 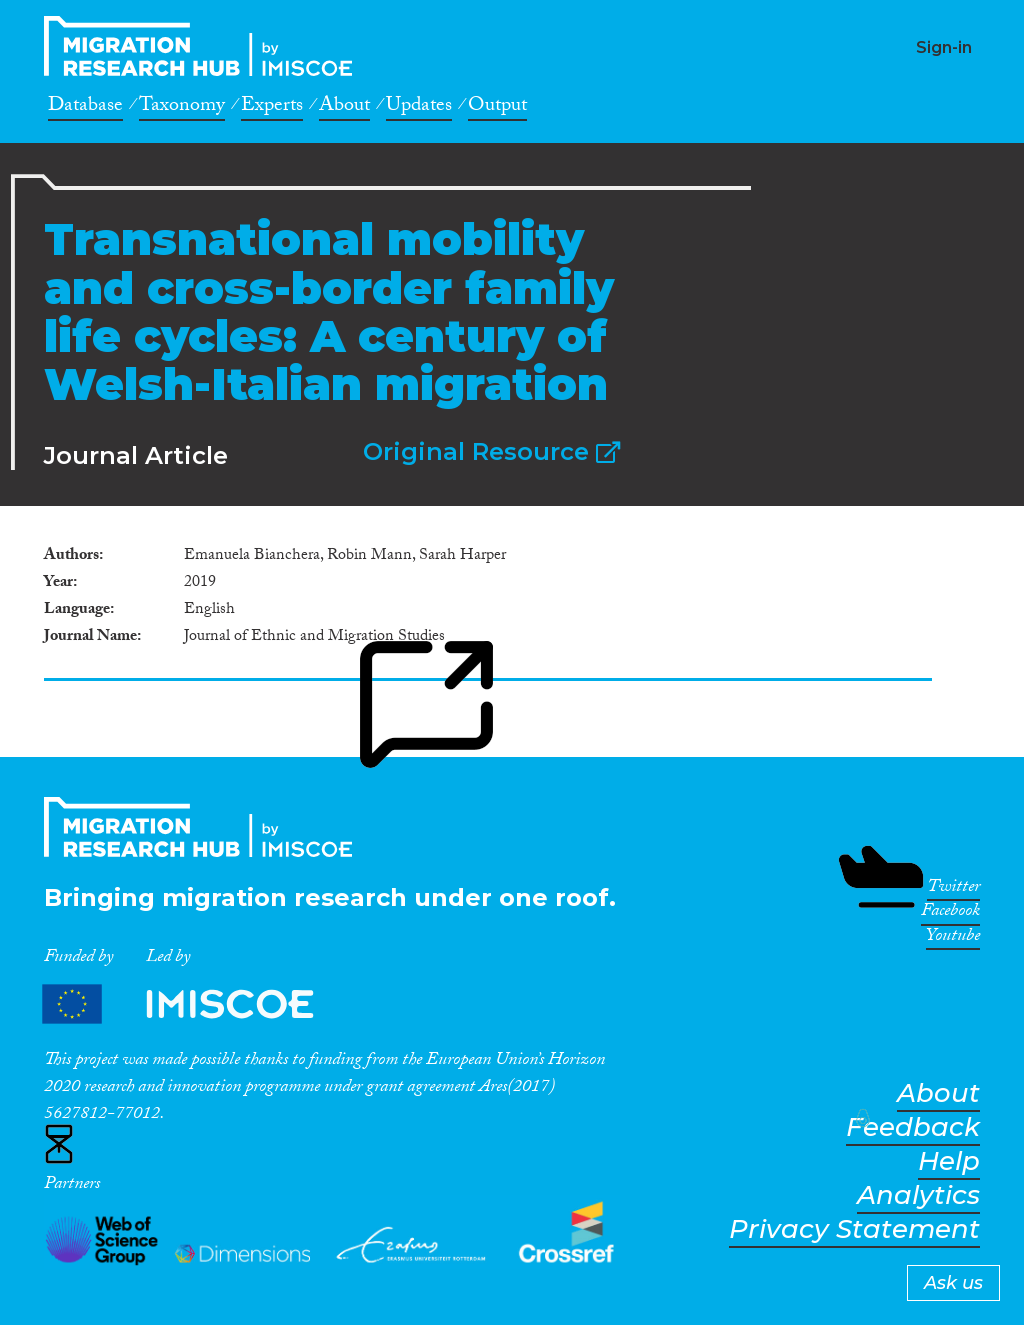 I want to click on indicates flight mode is active, so click(x=881, y=874).